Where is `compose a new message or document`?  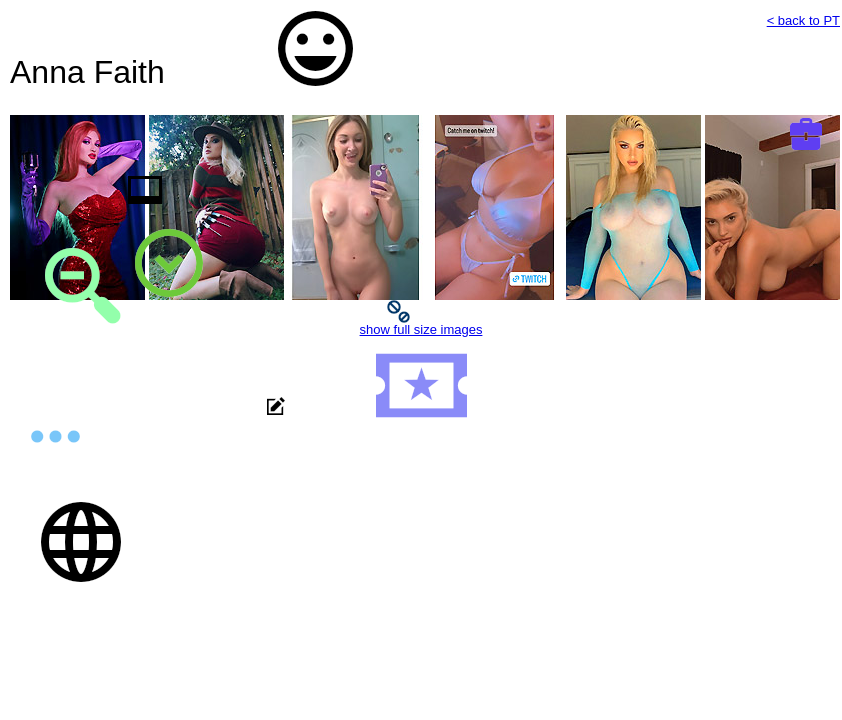 compose a new message or document is located at coordinates (276, 406).